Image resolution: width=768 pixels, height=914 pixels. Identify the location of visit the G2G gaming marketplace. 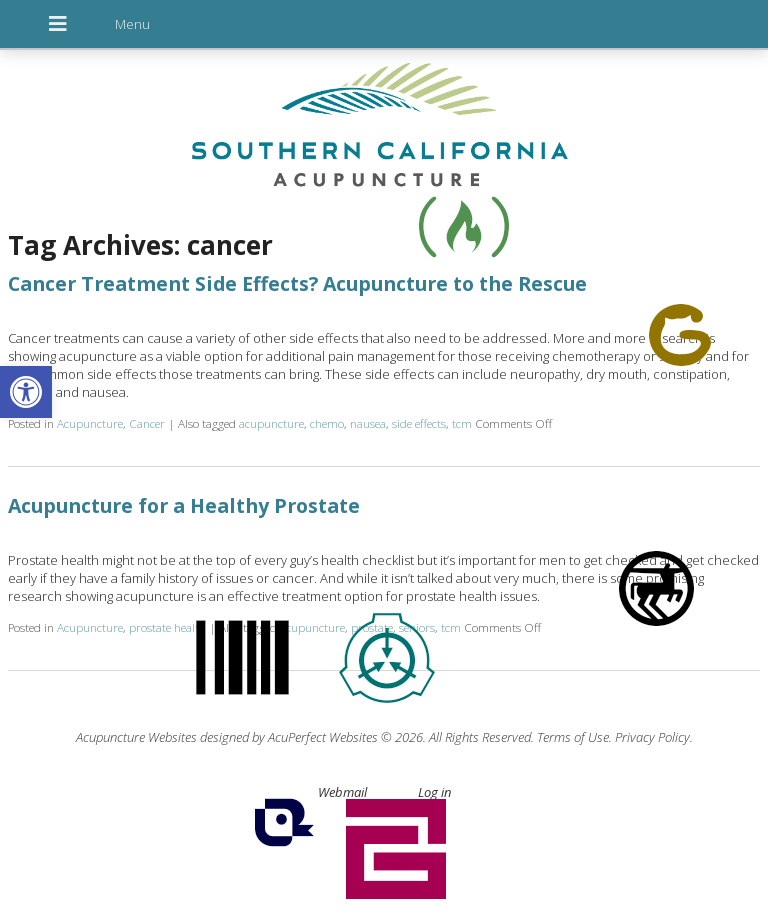
(396, 849).